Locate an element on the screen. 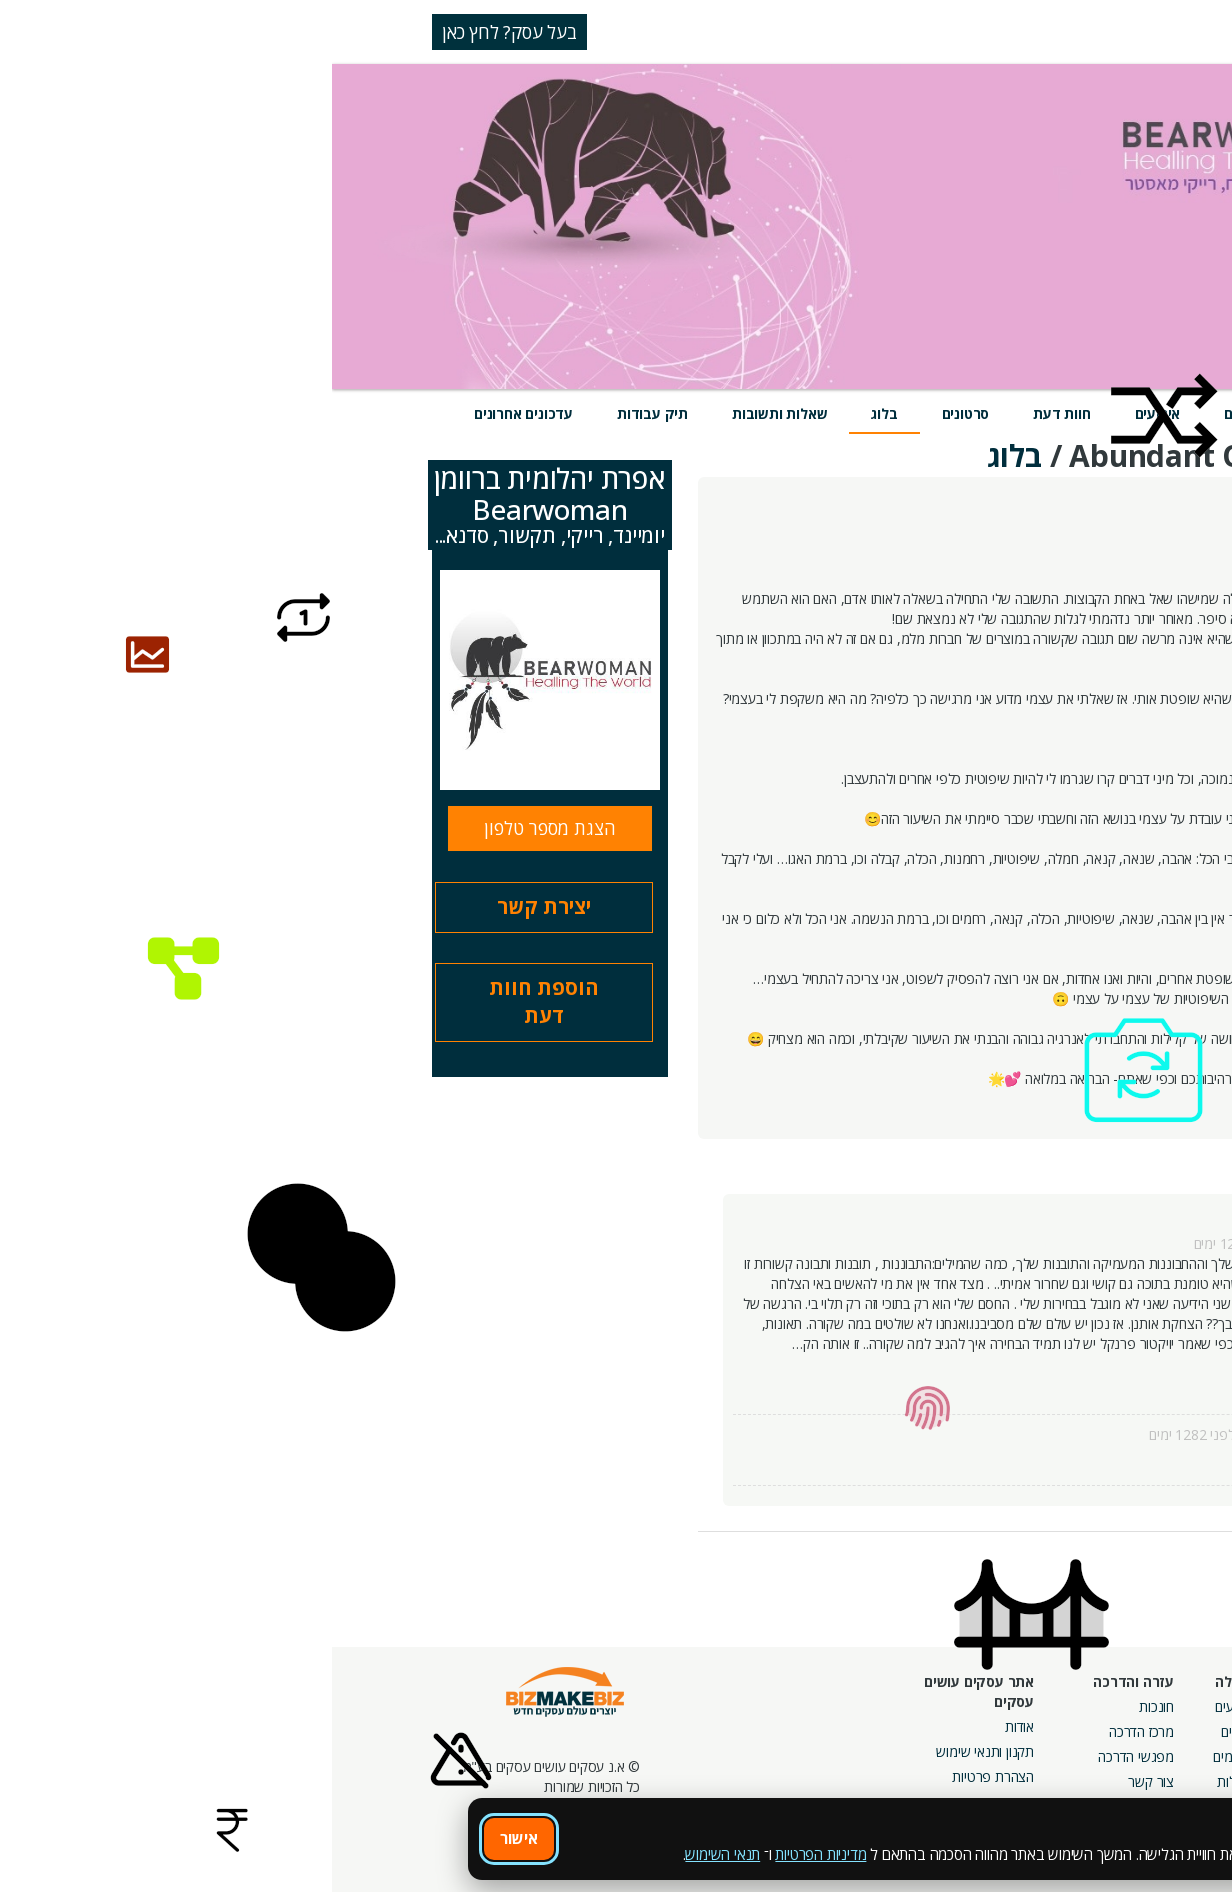 The height and width of the screenshot is (1892, 1232). view analytics or performance data is located at coordinates (147, 654).